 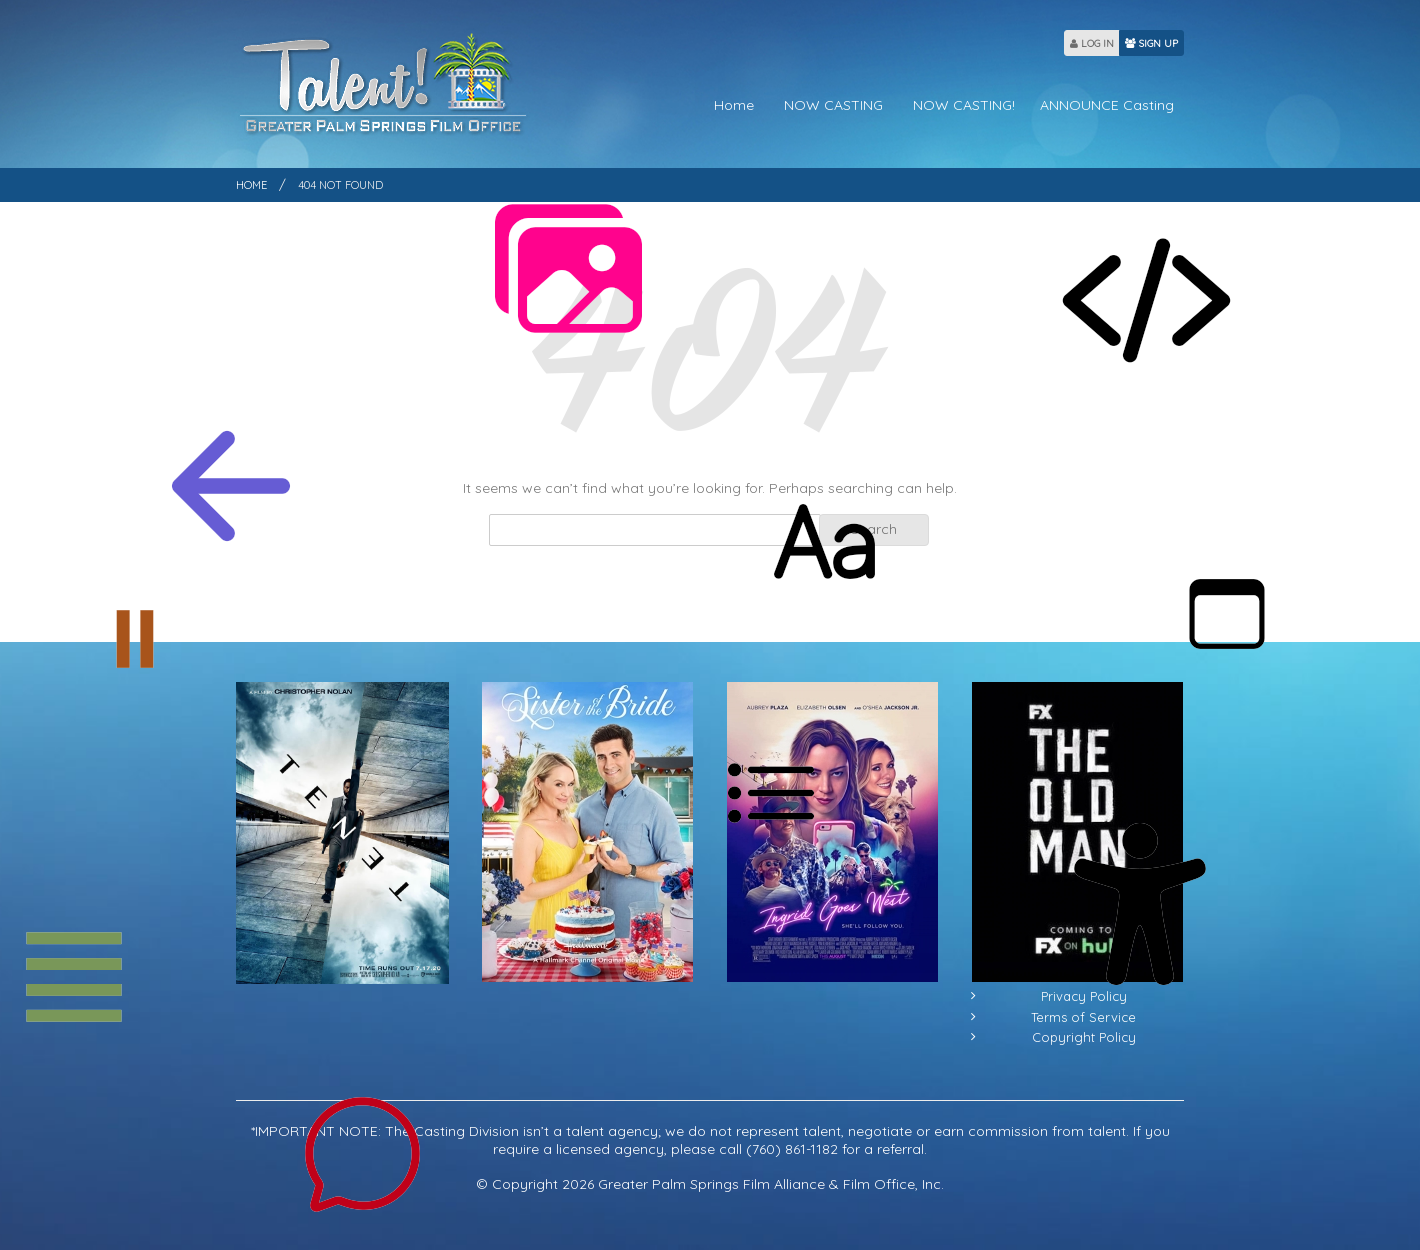 What do you see at coordinates (135, 639) in the screenshot?
I see `pause media playback` at bounding box center [135, 639].